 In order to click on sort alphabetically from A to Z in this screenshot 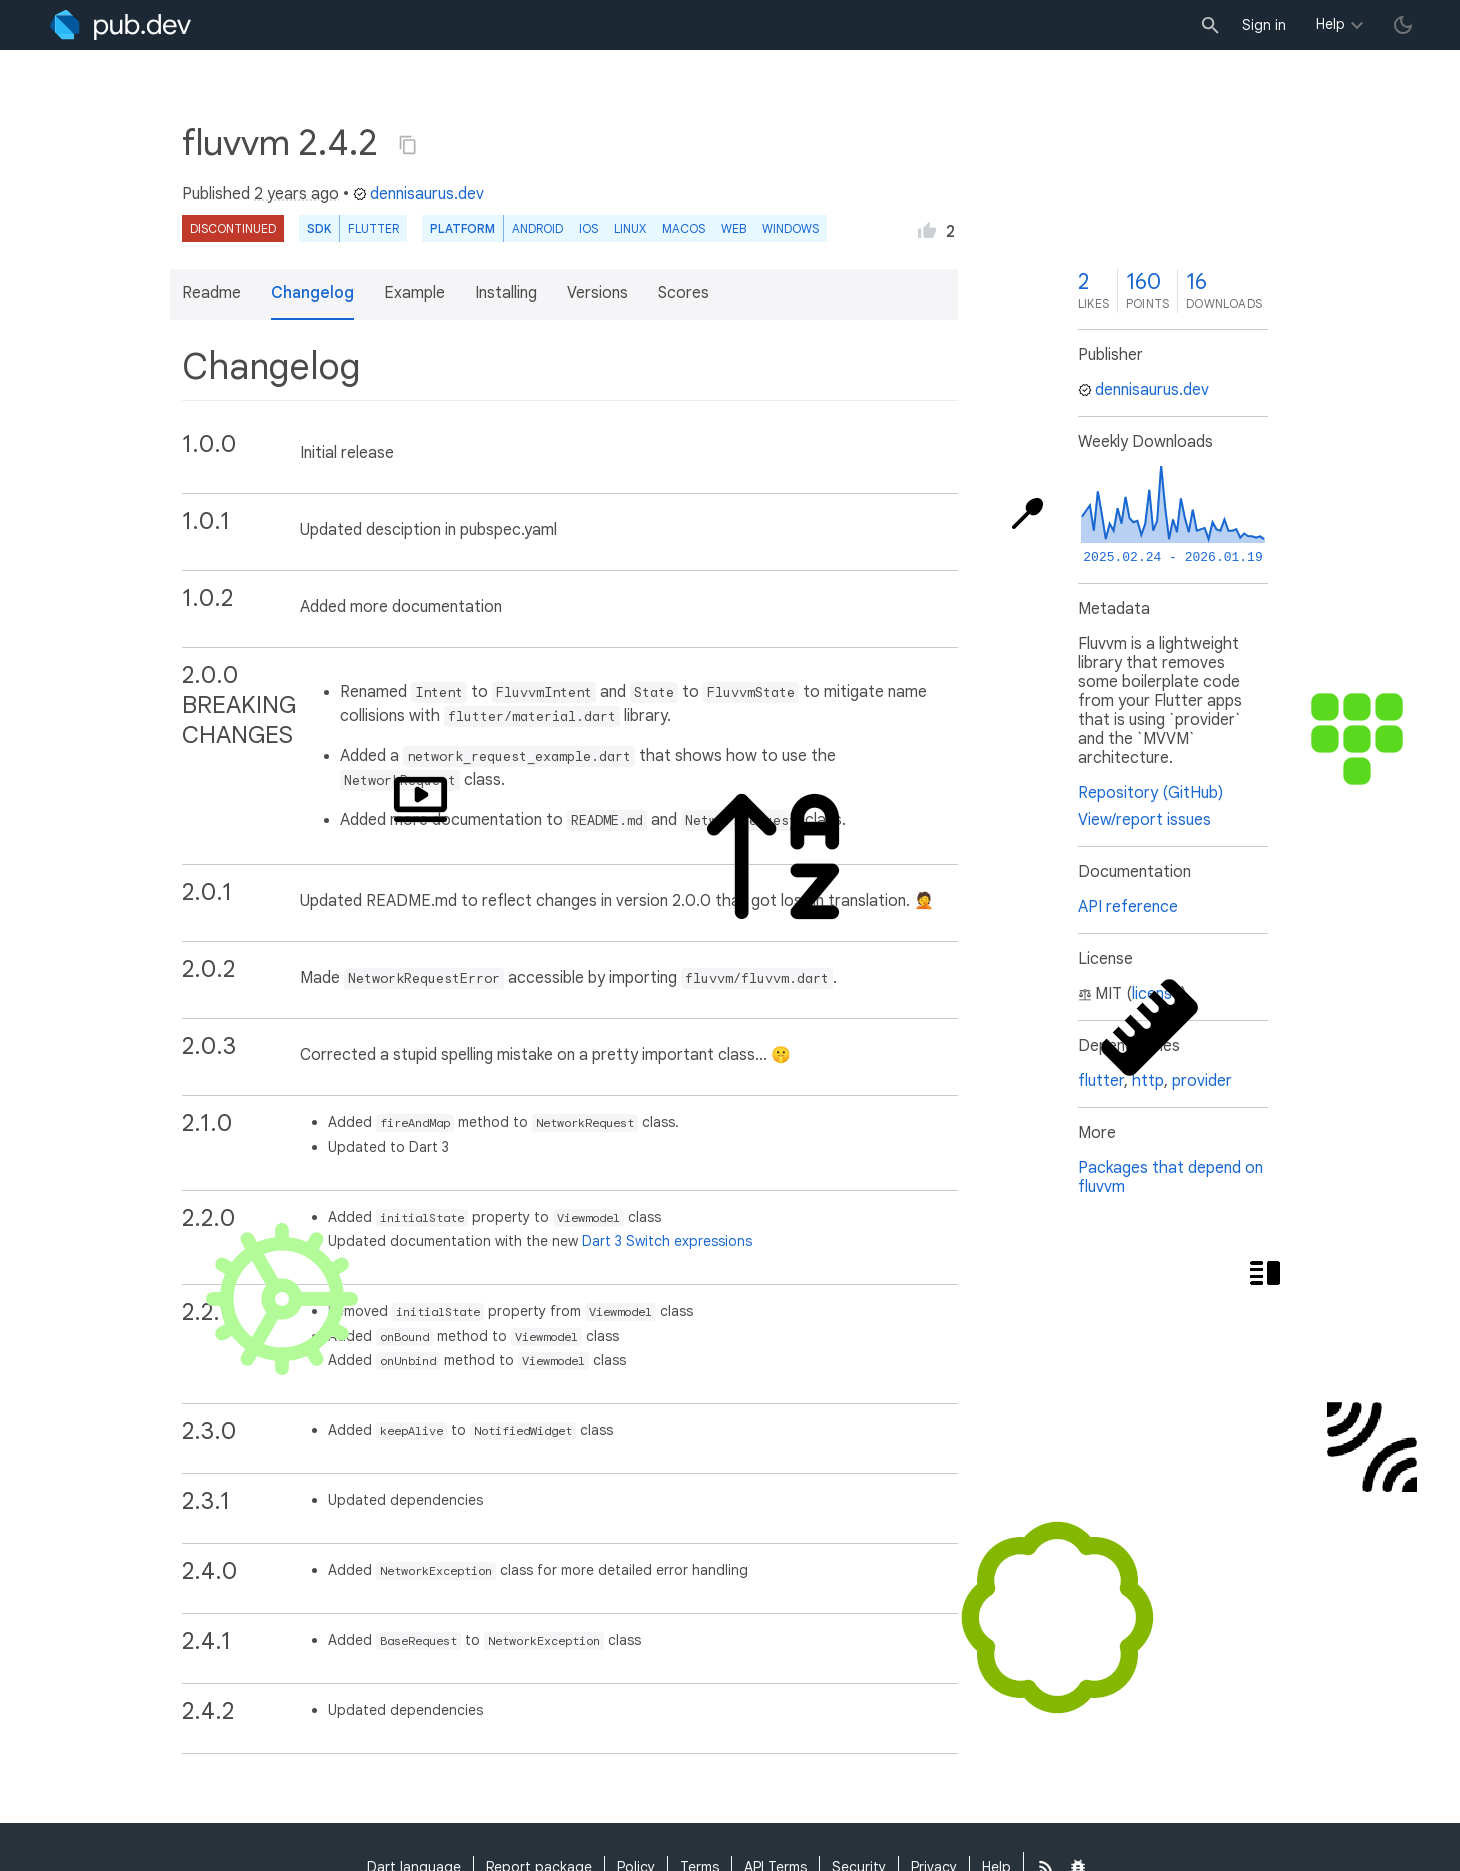, I will do `click(776, 856)`.